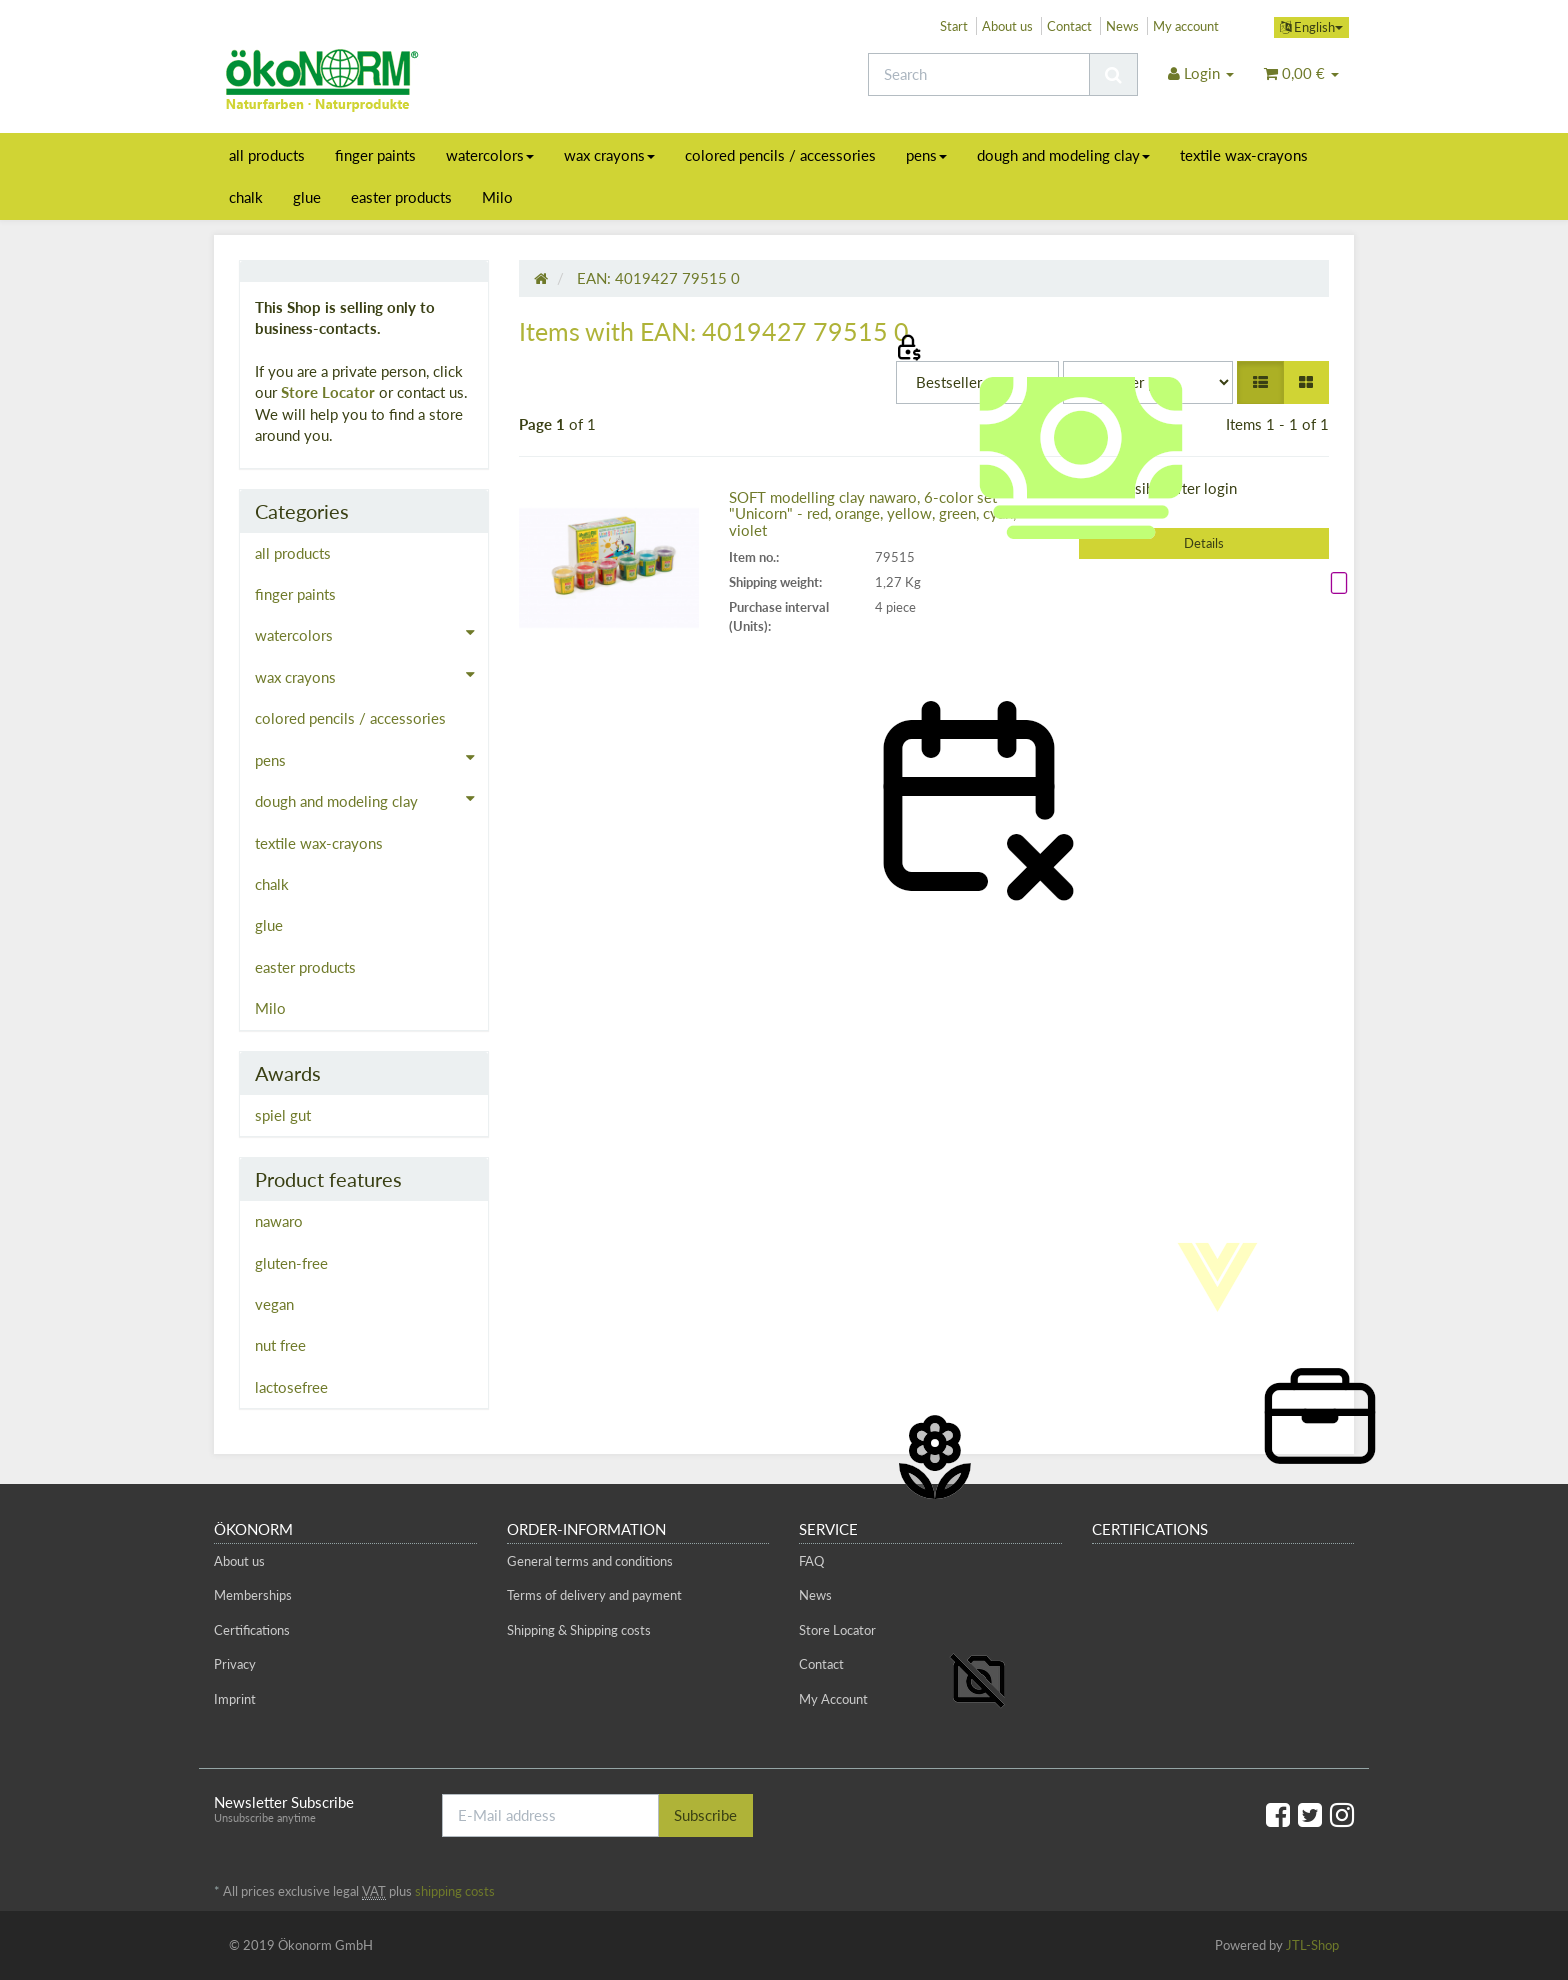 The image size is (1568, 1980). Describe the element at coordinates (935, 1459) in the screenshot. I see `find nearby florists or flower shops` at that location.